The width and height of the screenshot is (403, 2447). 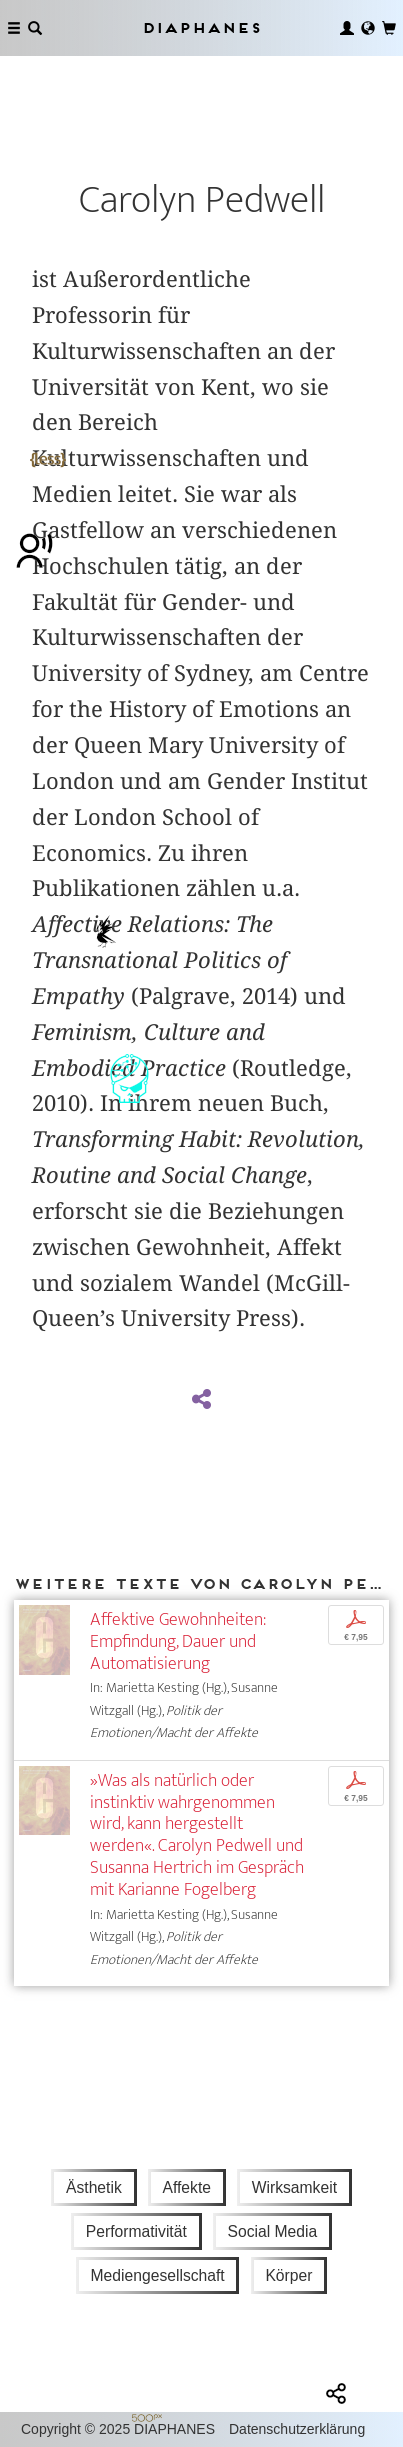 I want to click on share this content, so click(x=336, y=2393).